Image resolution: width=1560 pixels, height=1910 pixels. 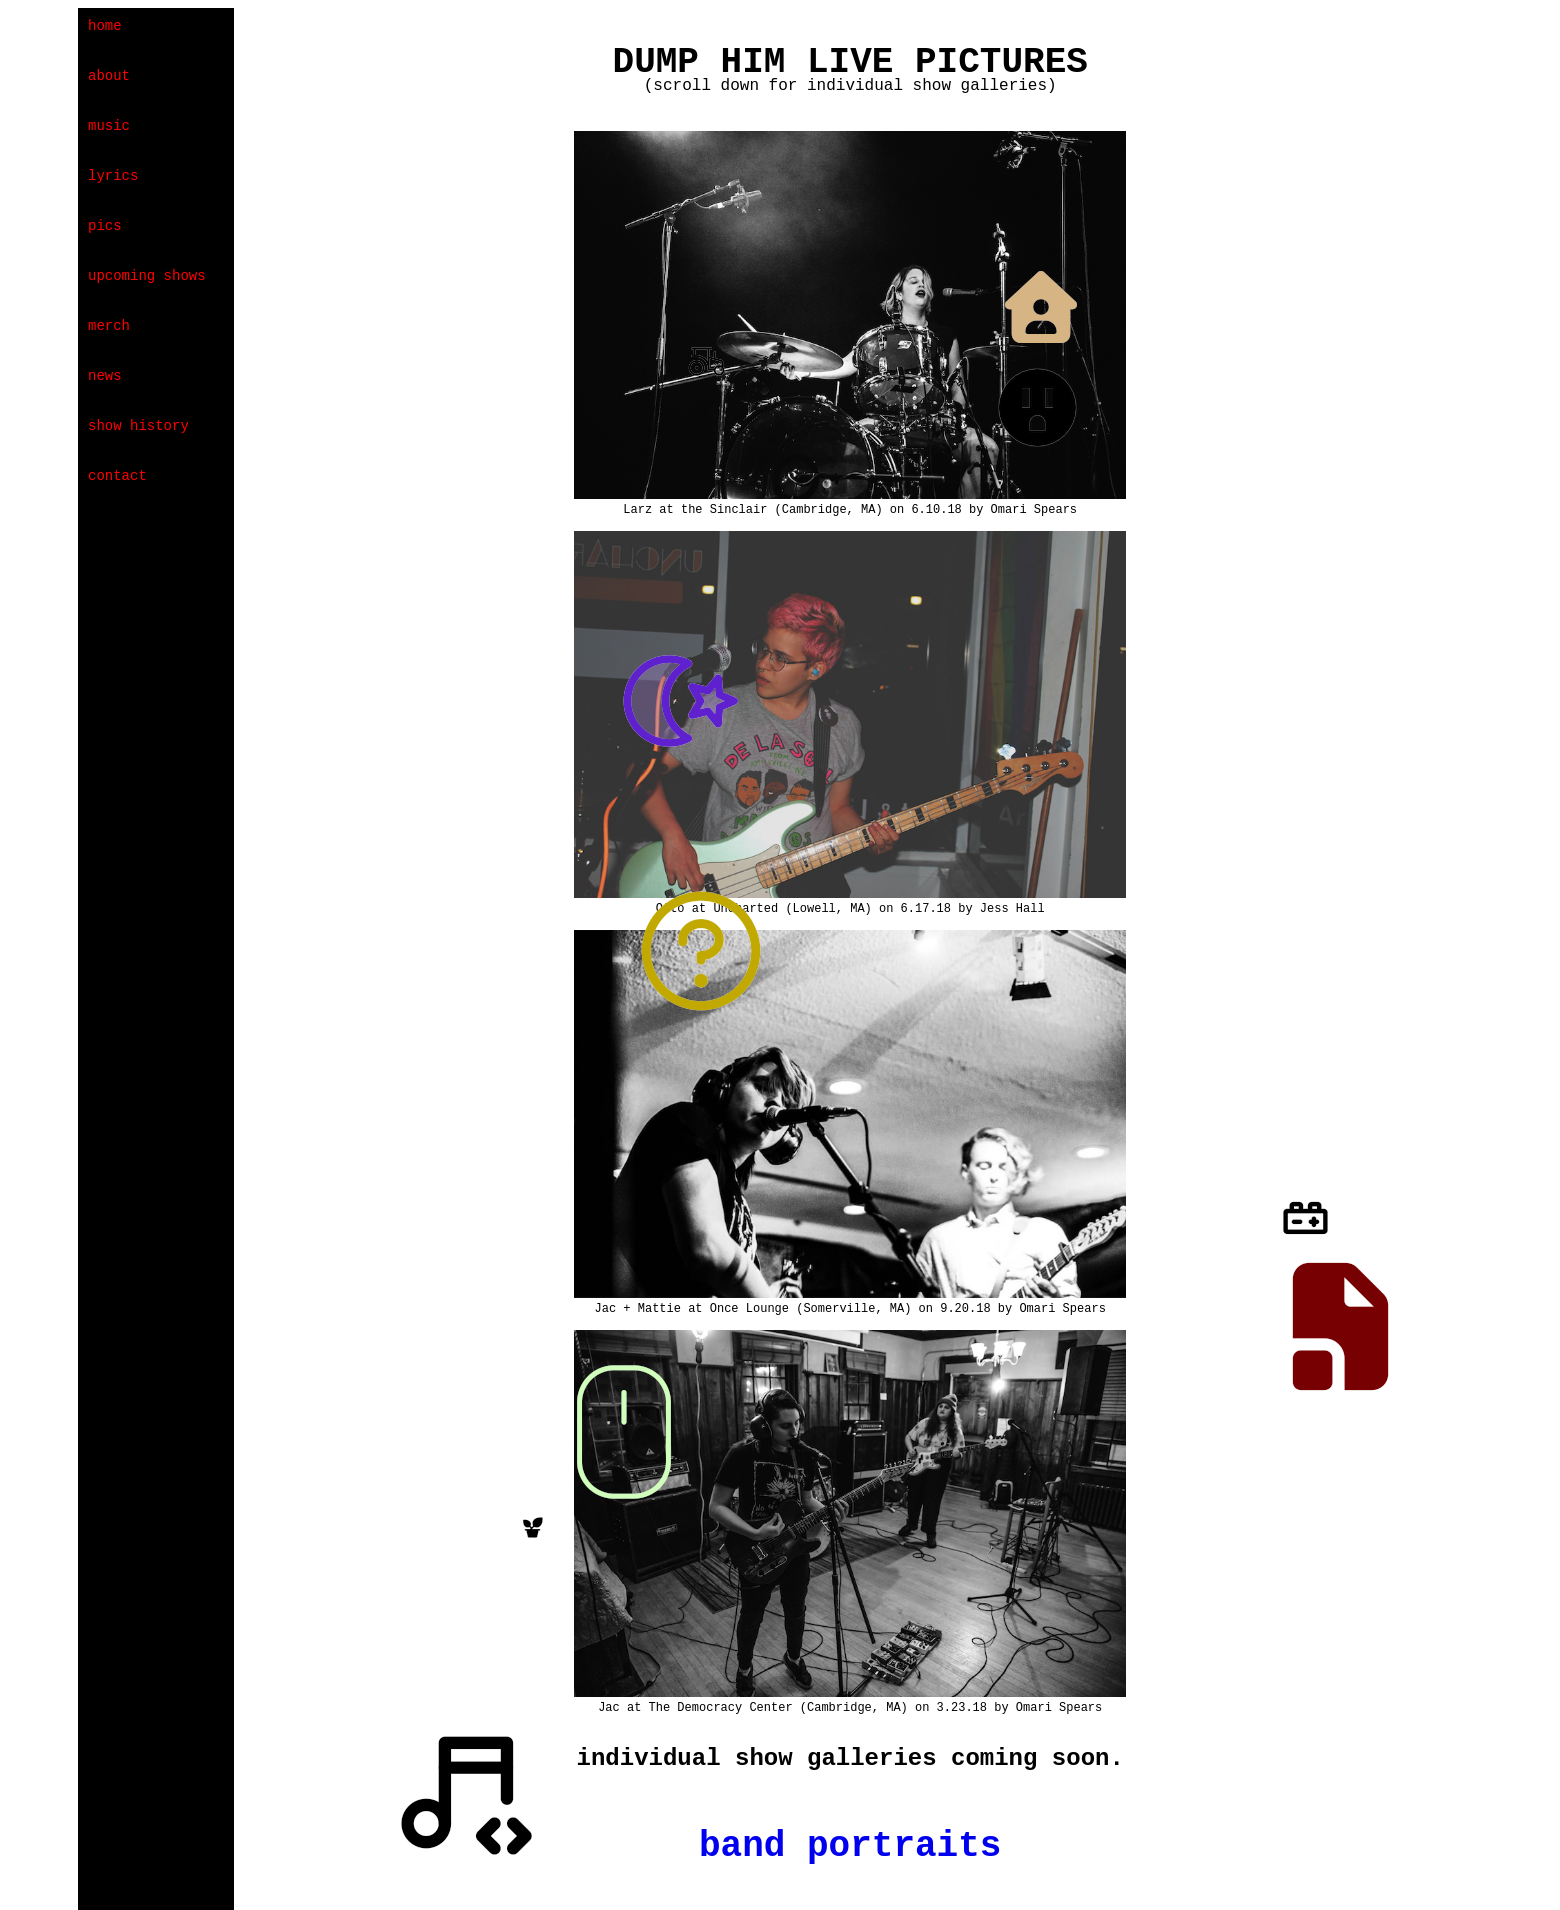 I want to click on access farming or agricultural features, so click(x=706, y=361).